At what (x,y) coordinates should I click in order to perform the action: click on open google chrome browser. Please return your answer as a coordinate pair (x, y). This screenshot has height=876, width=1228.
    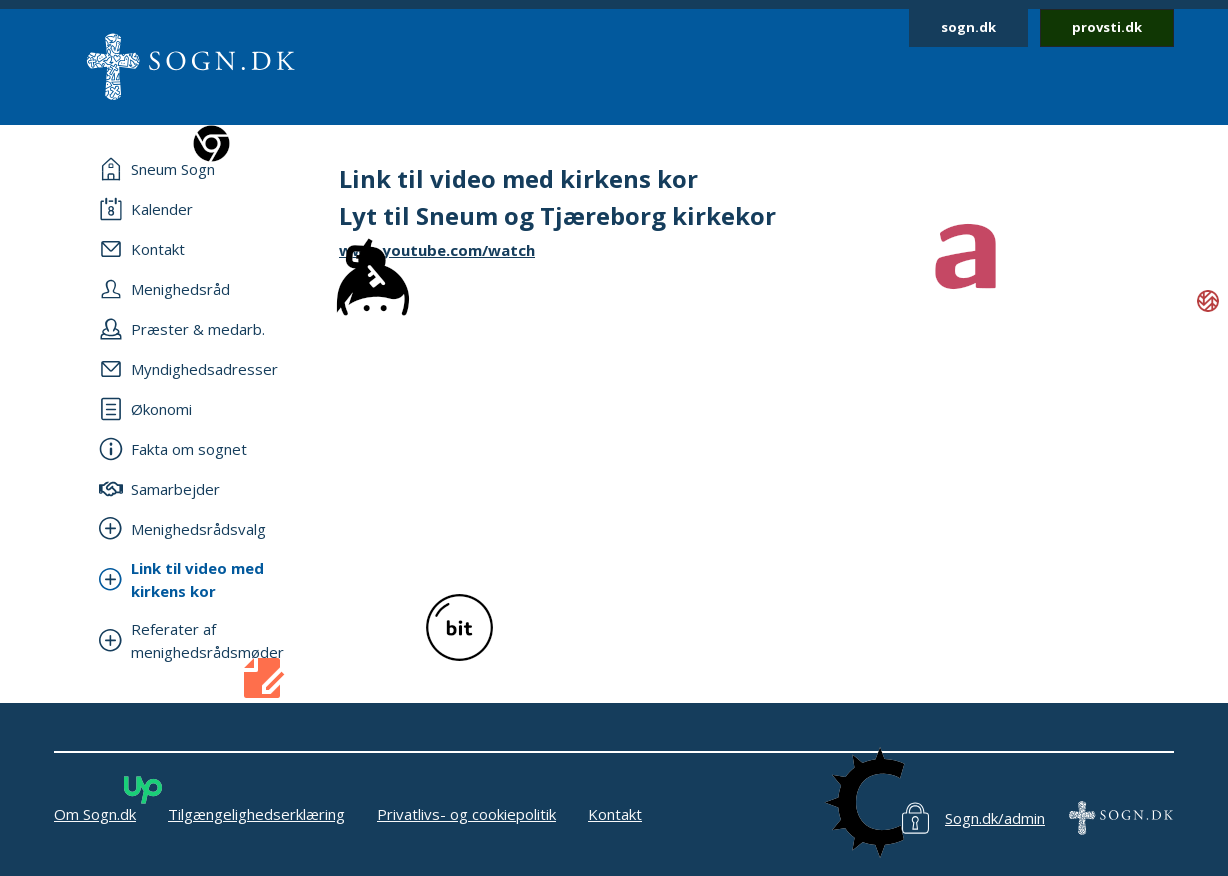
    Looking at the image, I should click on (211, 143).